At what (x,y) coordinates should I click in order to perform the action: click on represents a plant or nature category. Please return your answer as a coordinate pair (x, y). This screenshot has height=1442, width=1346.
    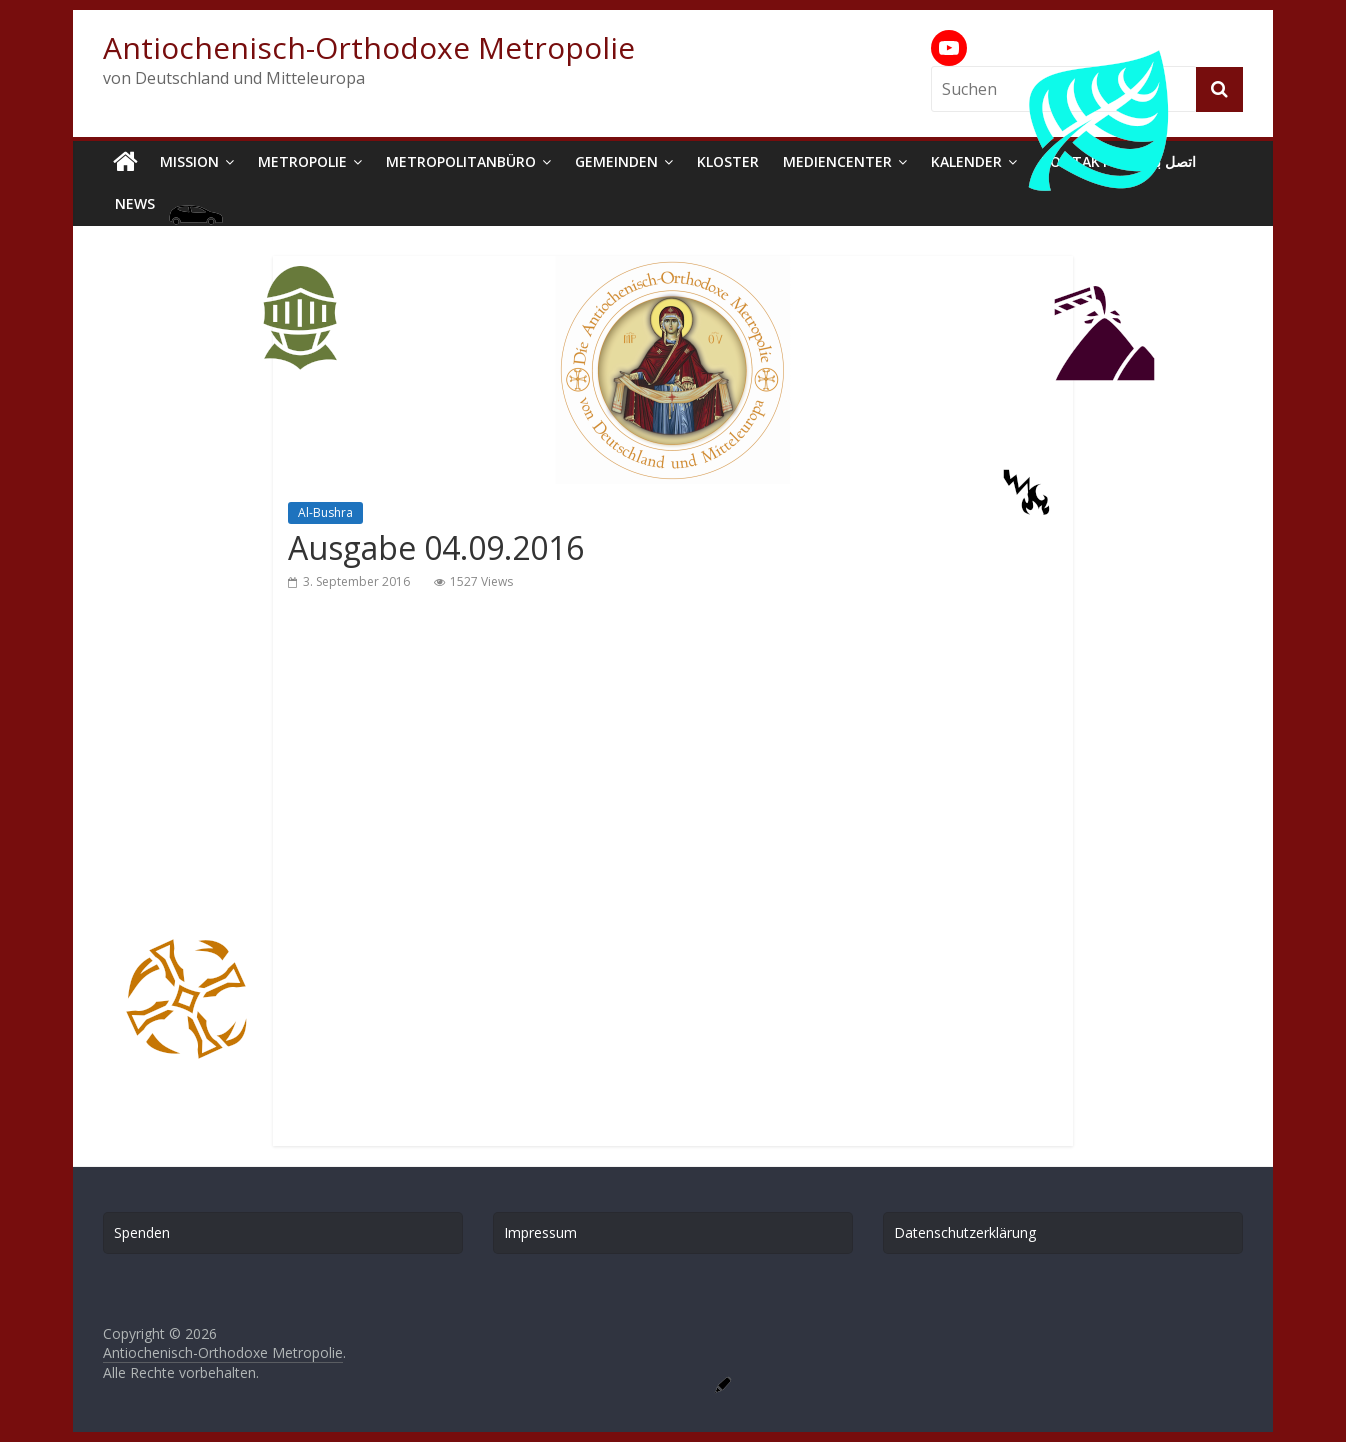
    Looking at the image, I should click on (1097, 119).